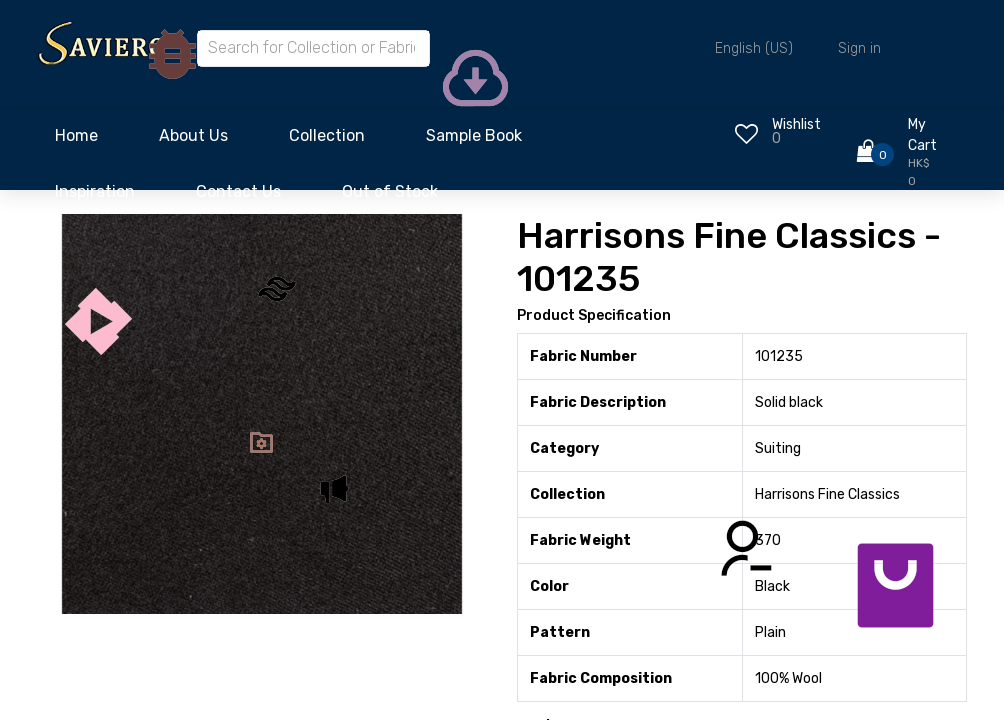  Describe the element at coordinates (475, 79) in the screenshot. I see `download file from cloud storage` at that location.